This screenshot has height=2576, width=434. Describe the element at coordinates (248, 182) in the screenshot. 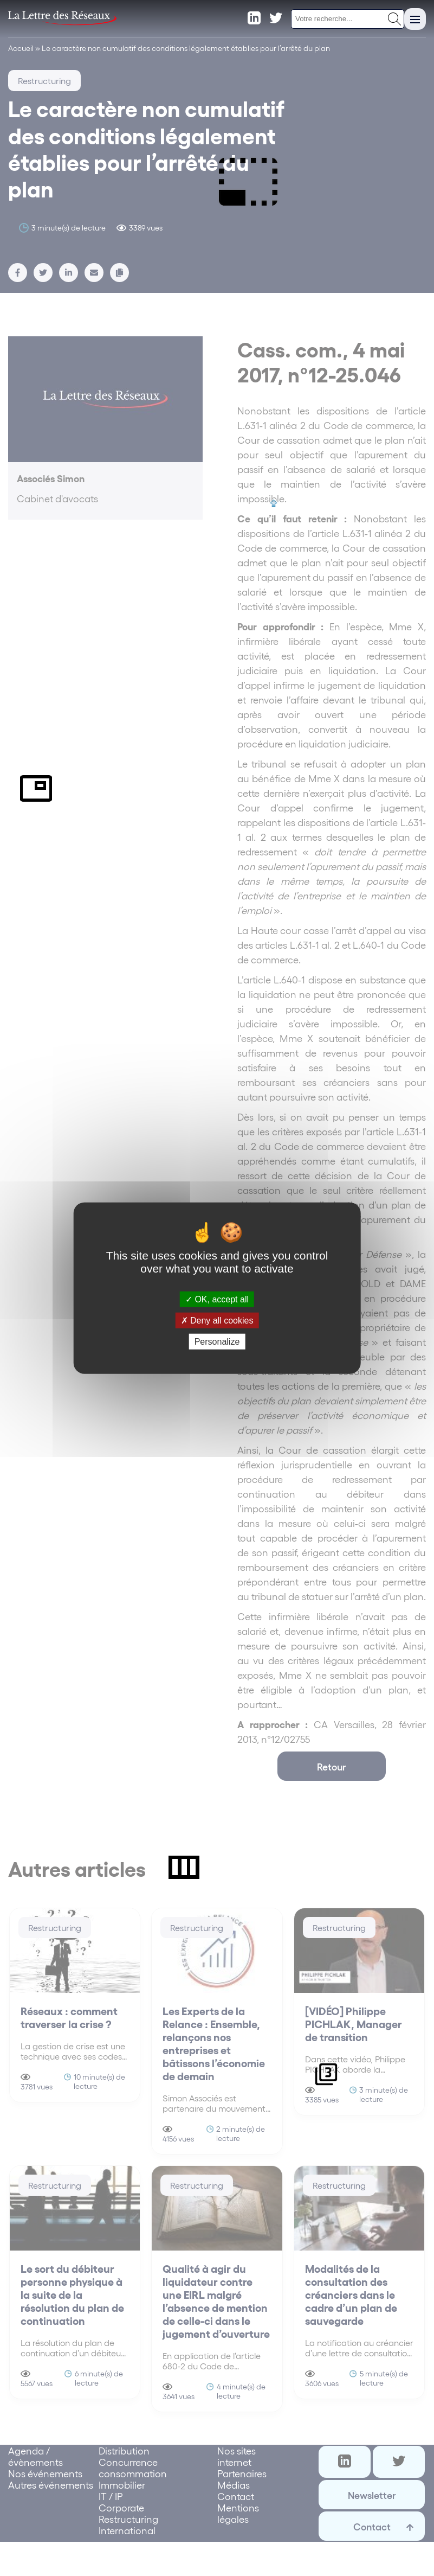

I see `resize image to smaller dimensions` at that location.